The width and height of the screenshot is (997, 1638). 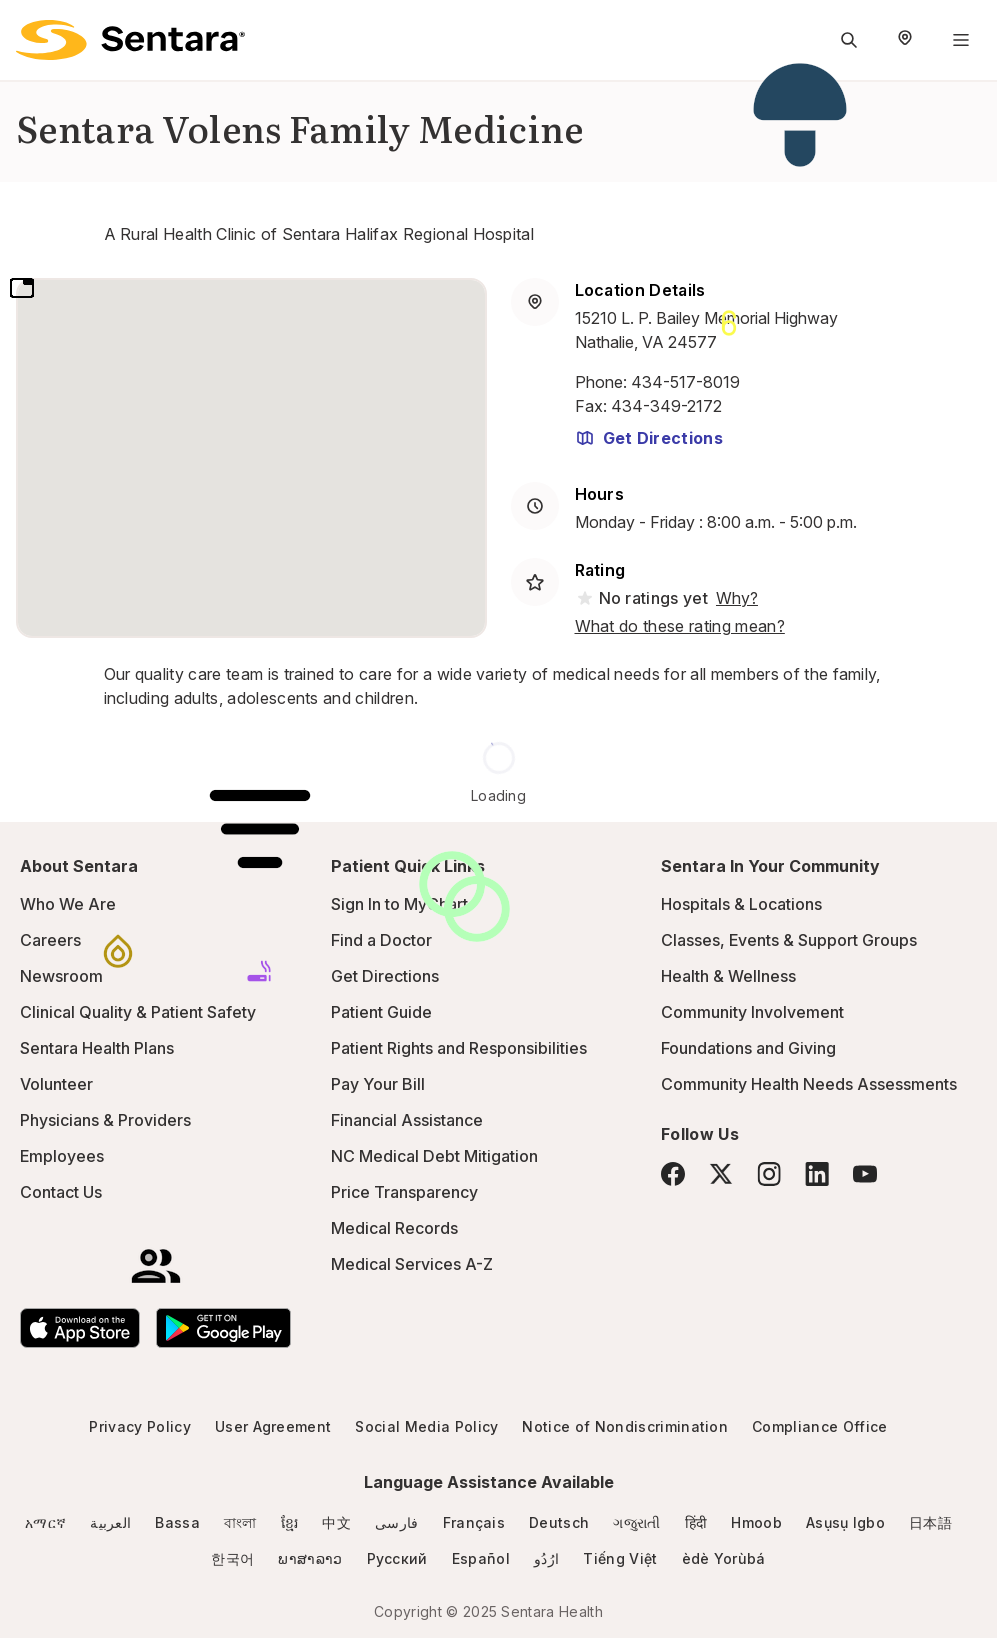 I want to click on filter list or search results, so click(x=260, y=829).